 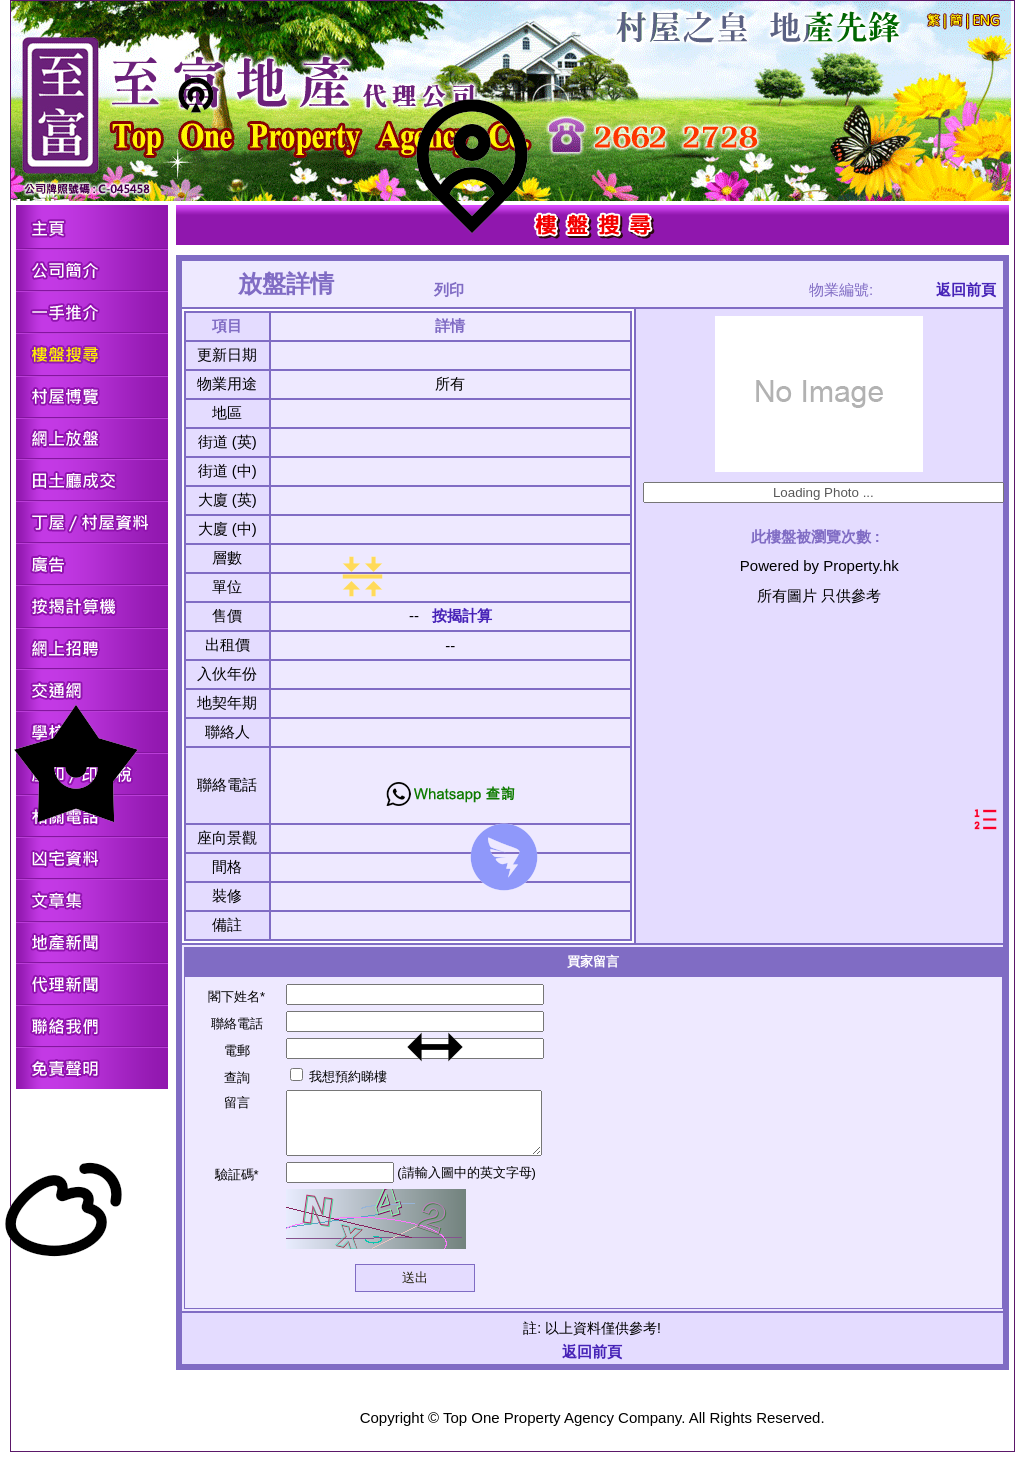 What do you see at coordinates (504, 857) in the screenshot?
I see `open DingTalk messaging app` at bounding box center [504, 857].